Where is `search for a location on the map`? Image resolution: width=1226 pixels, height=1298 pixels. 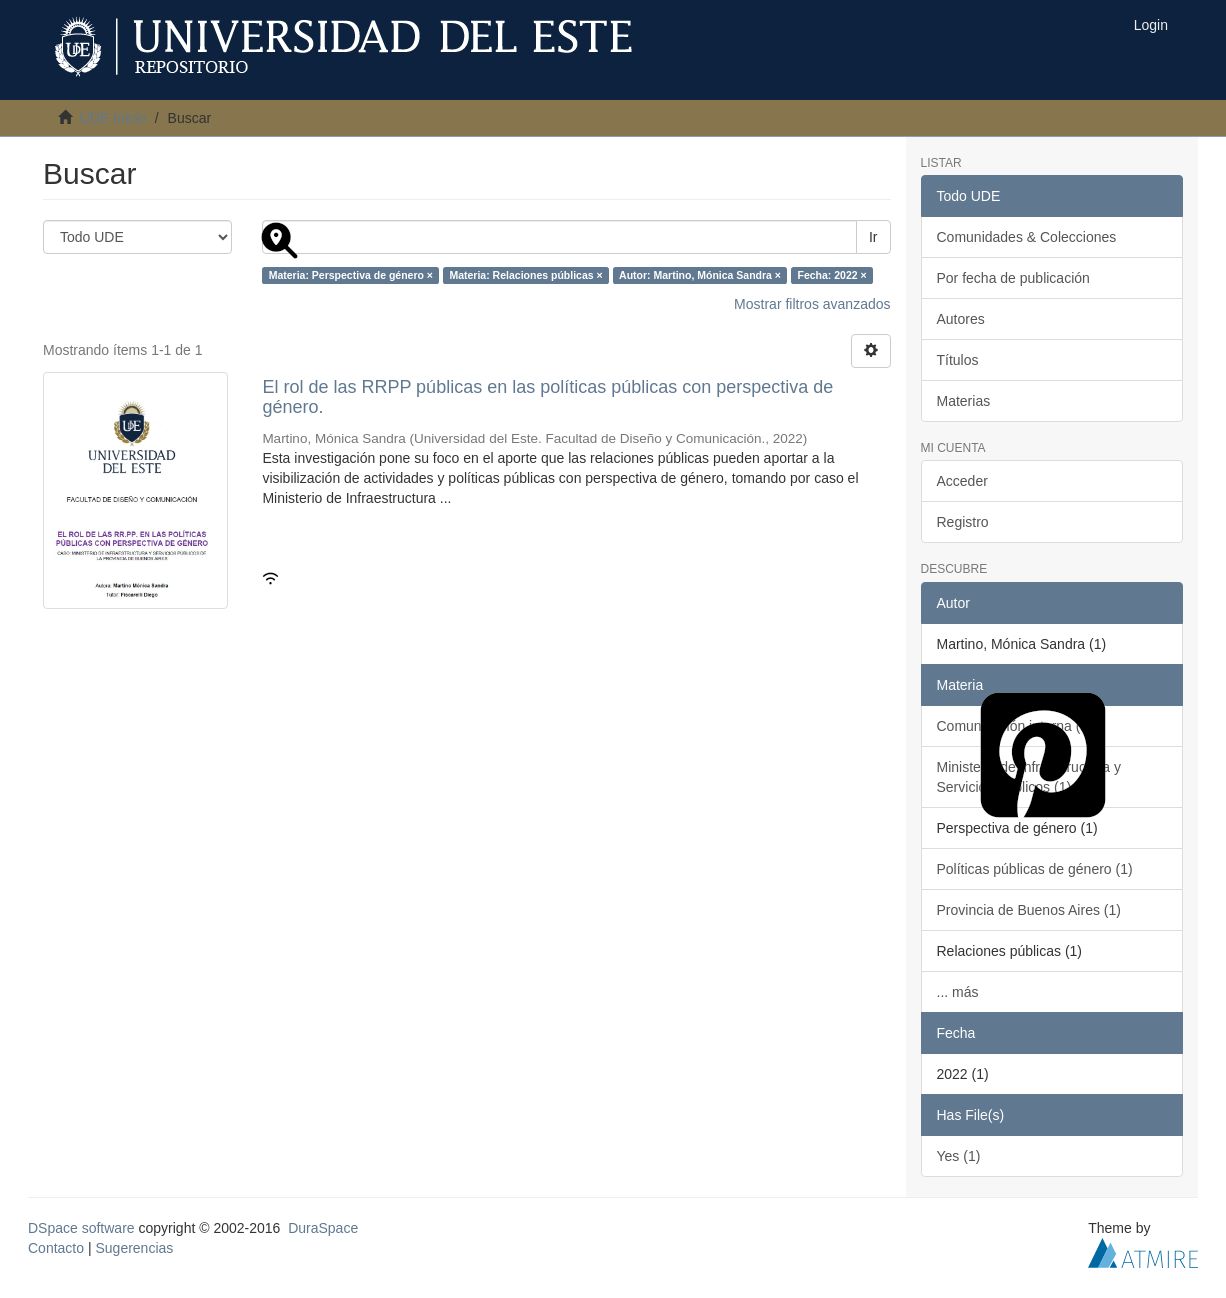
search for a location on the map is located at coordinates (279, 240).